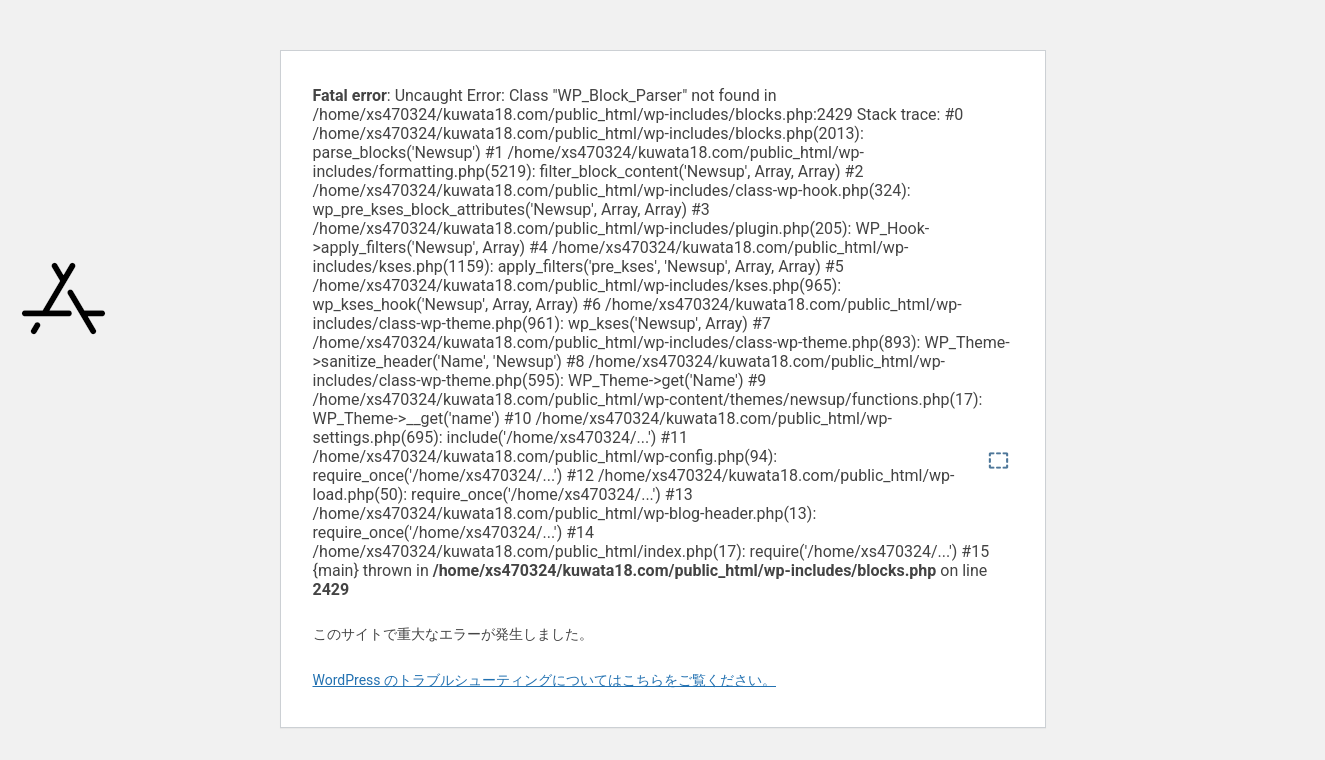 Image resolution: width=1325 pixels, height=760 pixels. Describe the element at coordinates (998, 460) in the screenshot. I see `select or define a region` at that location.